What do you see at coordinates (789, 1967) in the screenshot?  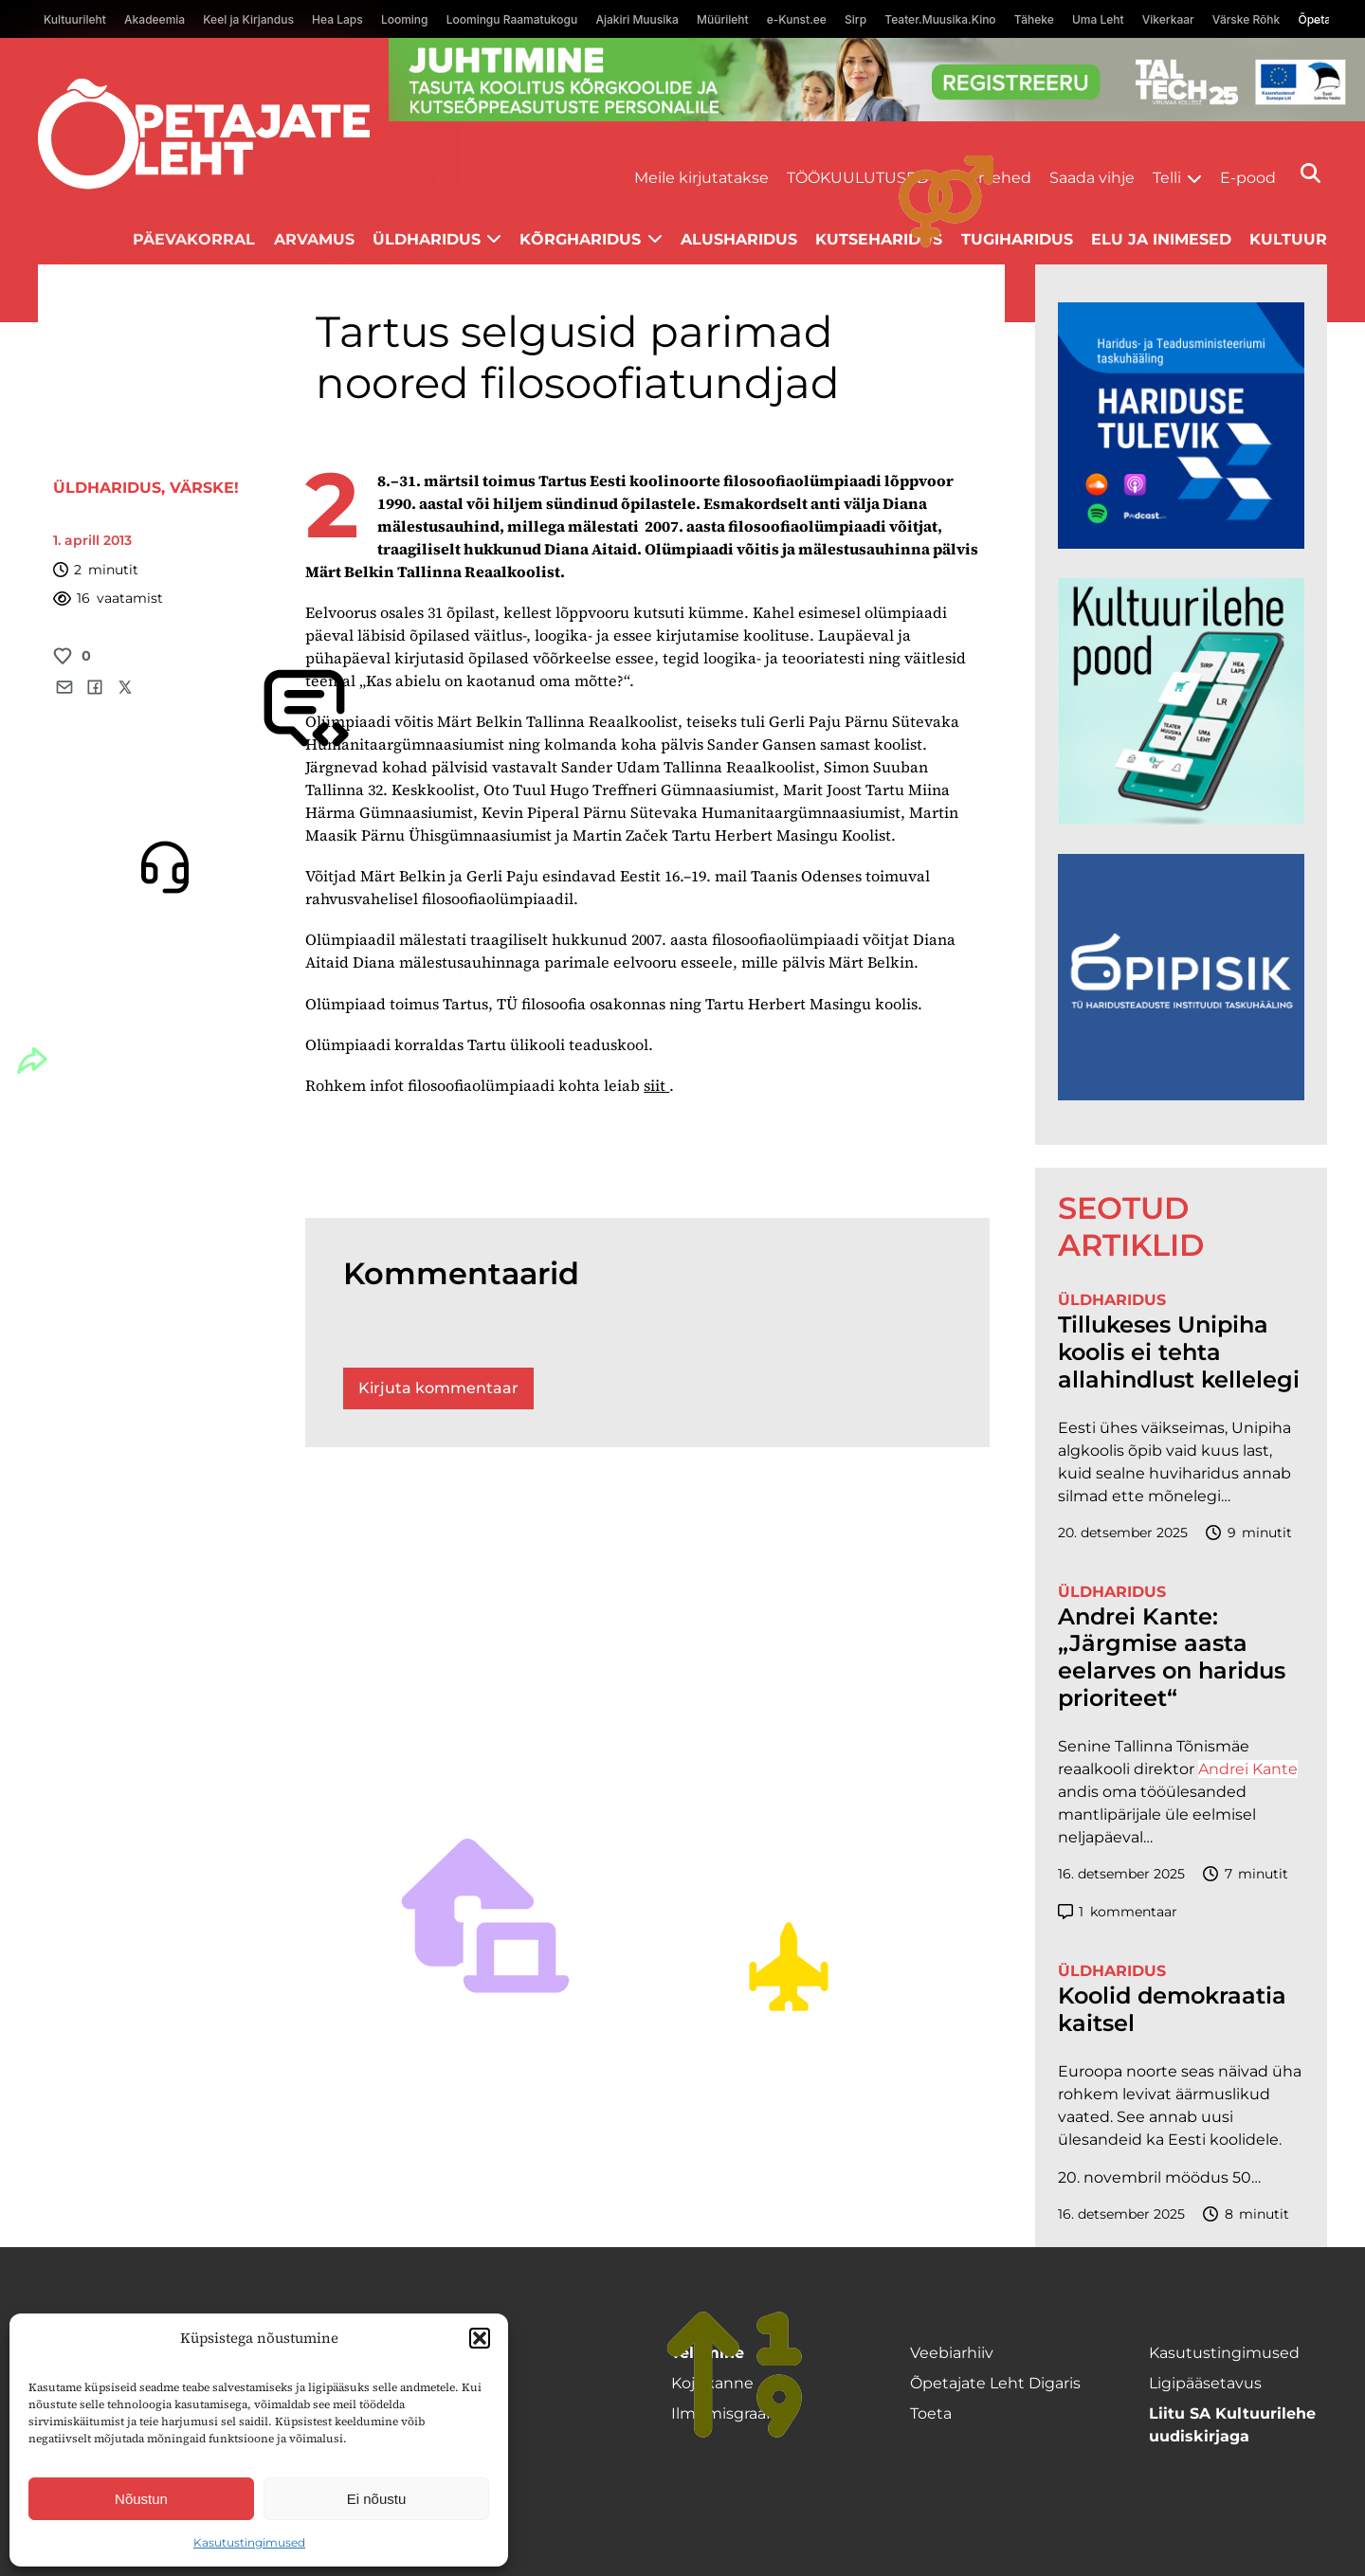 I see `access flight or aviation features` at bounding box center [789, 1967].